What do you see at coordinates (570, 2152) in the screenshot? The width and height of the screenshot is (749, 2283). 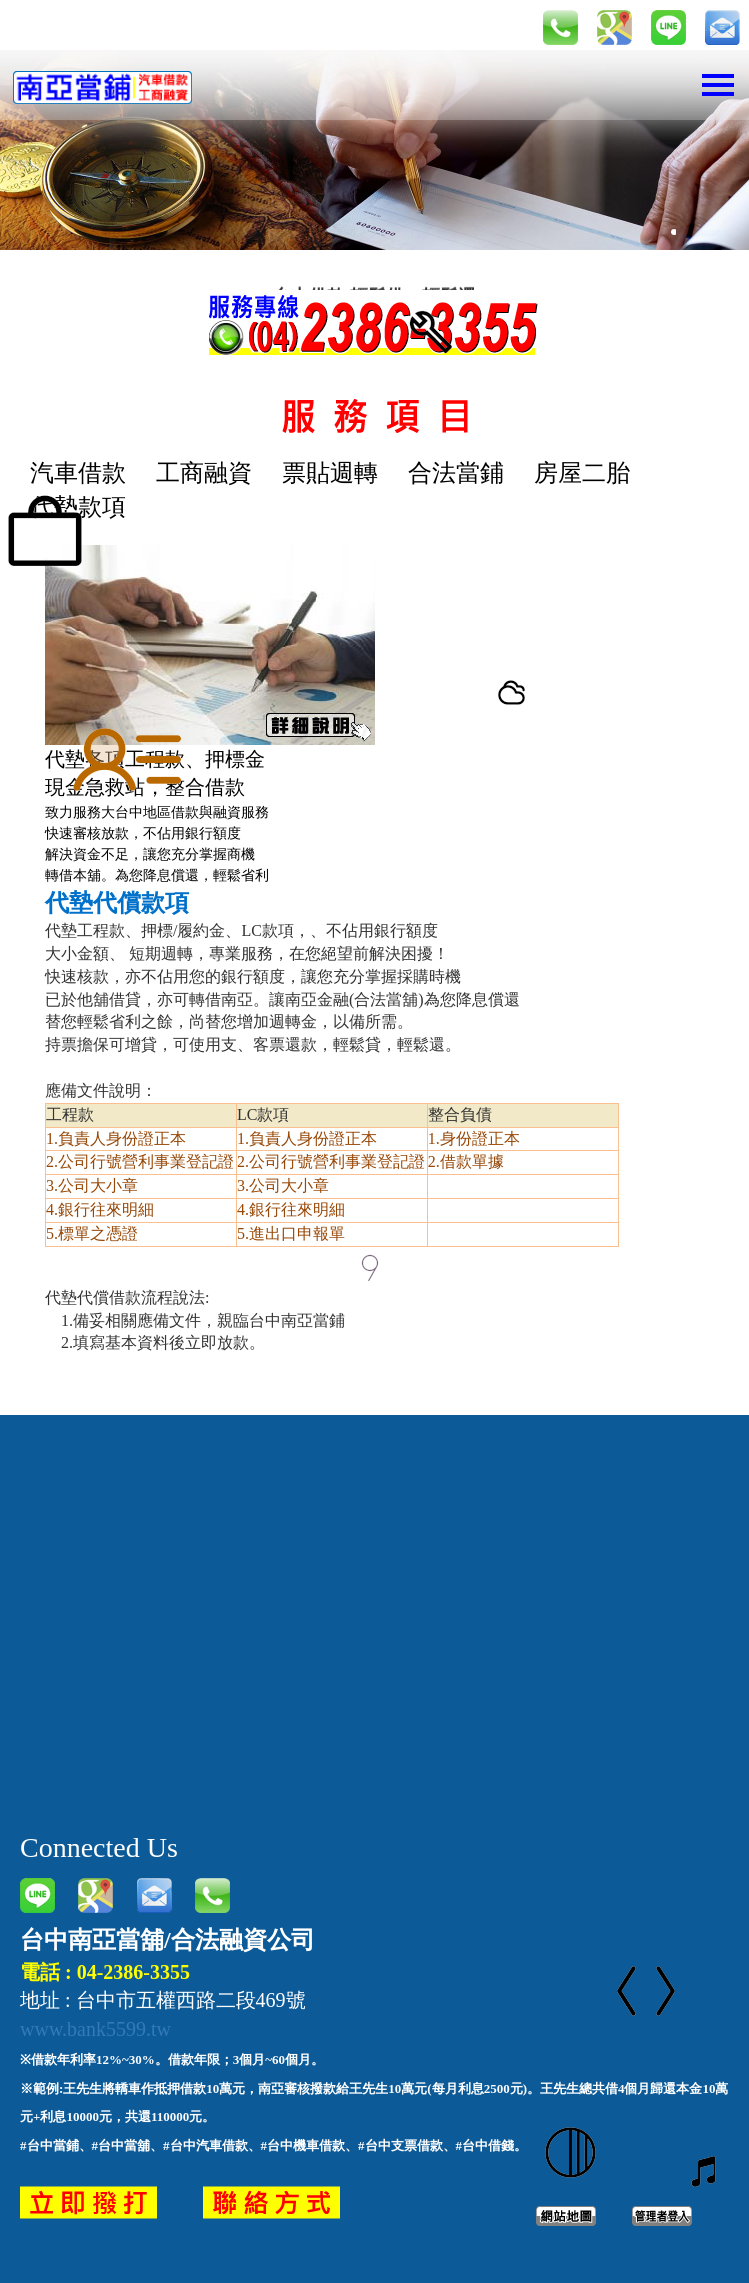 I see `adjust display contrast settings` at bounding box center [570, 2152].